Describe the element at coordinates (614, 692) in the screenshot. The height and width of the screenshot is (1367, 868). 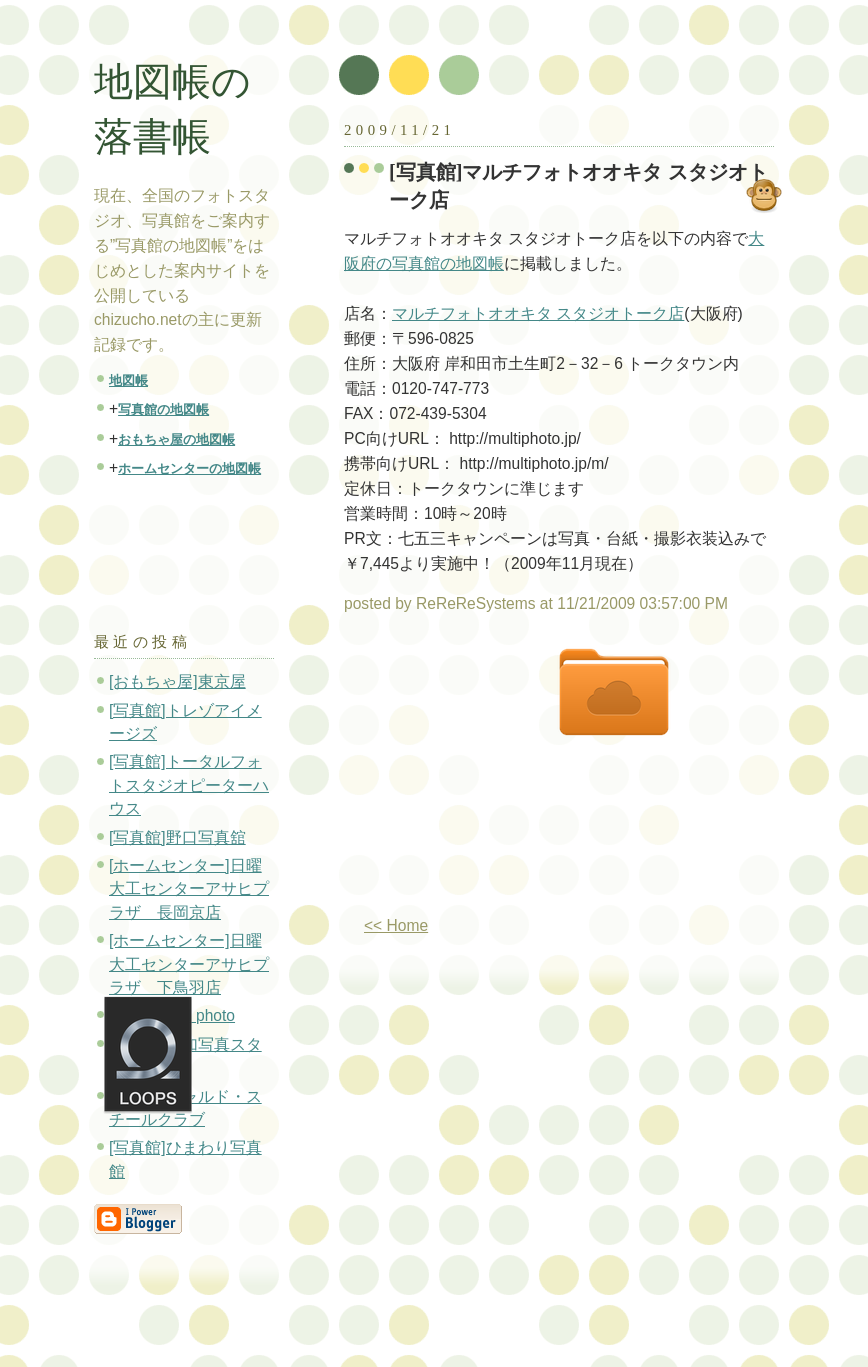
I see `access cloud-synced files and folders` at that location.